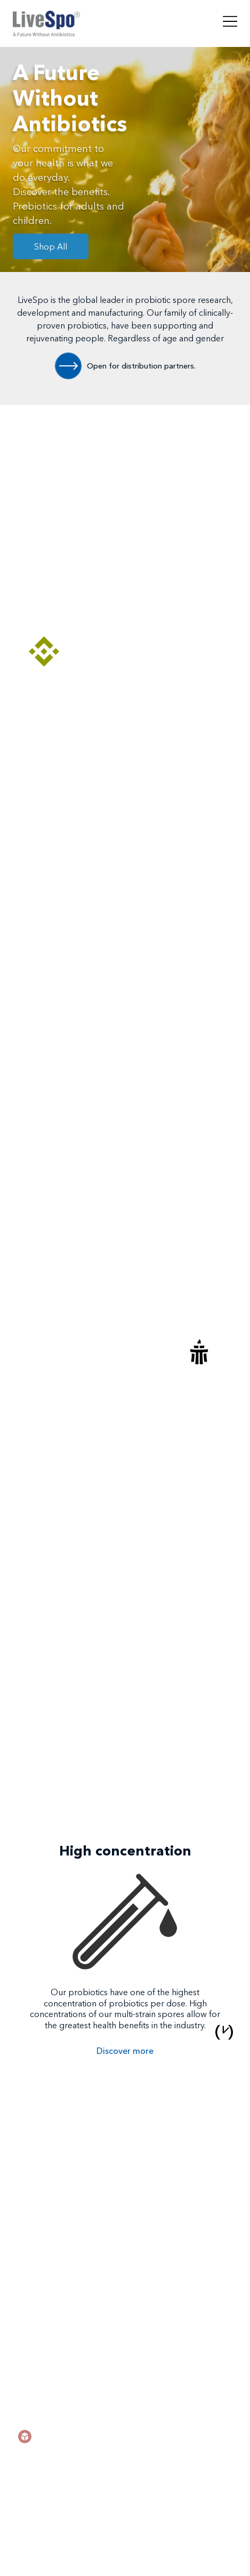 Image resolution: width=250 pixels, height=2576 pixels. What do you see at coordinates (199, 1351) in the screenshot?
I see `visit Red Candle Games website or store page` at bounding box center [199, 1351].